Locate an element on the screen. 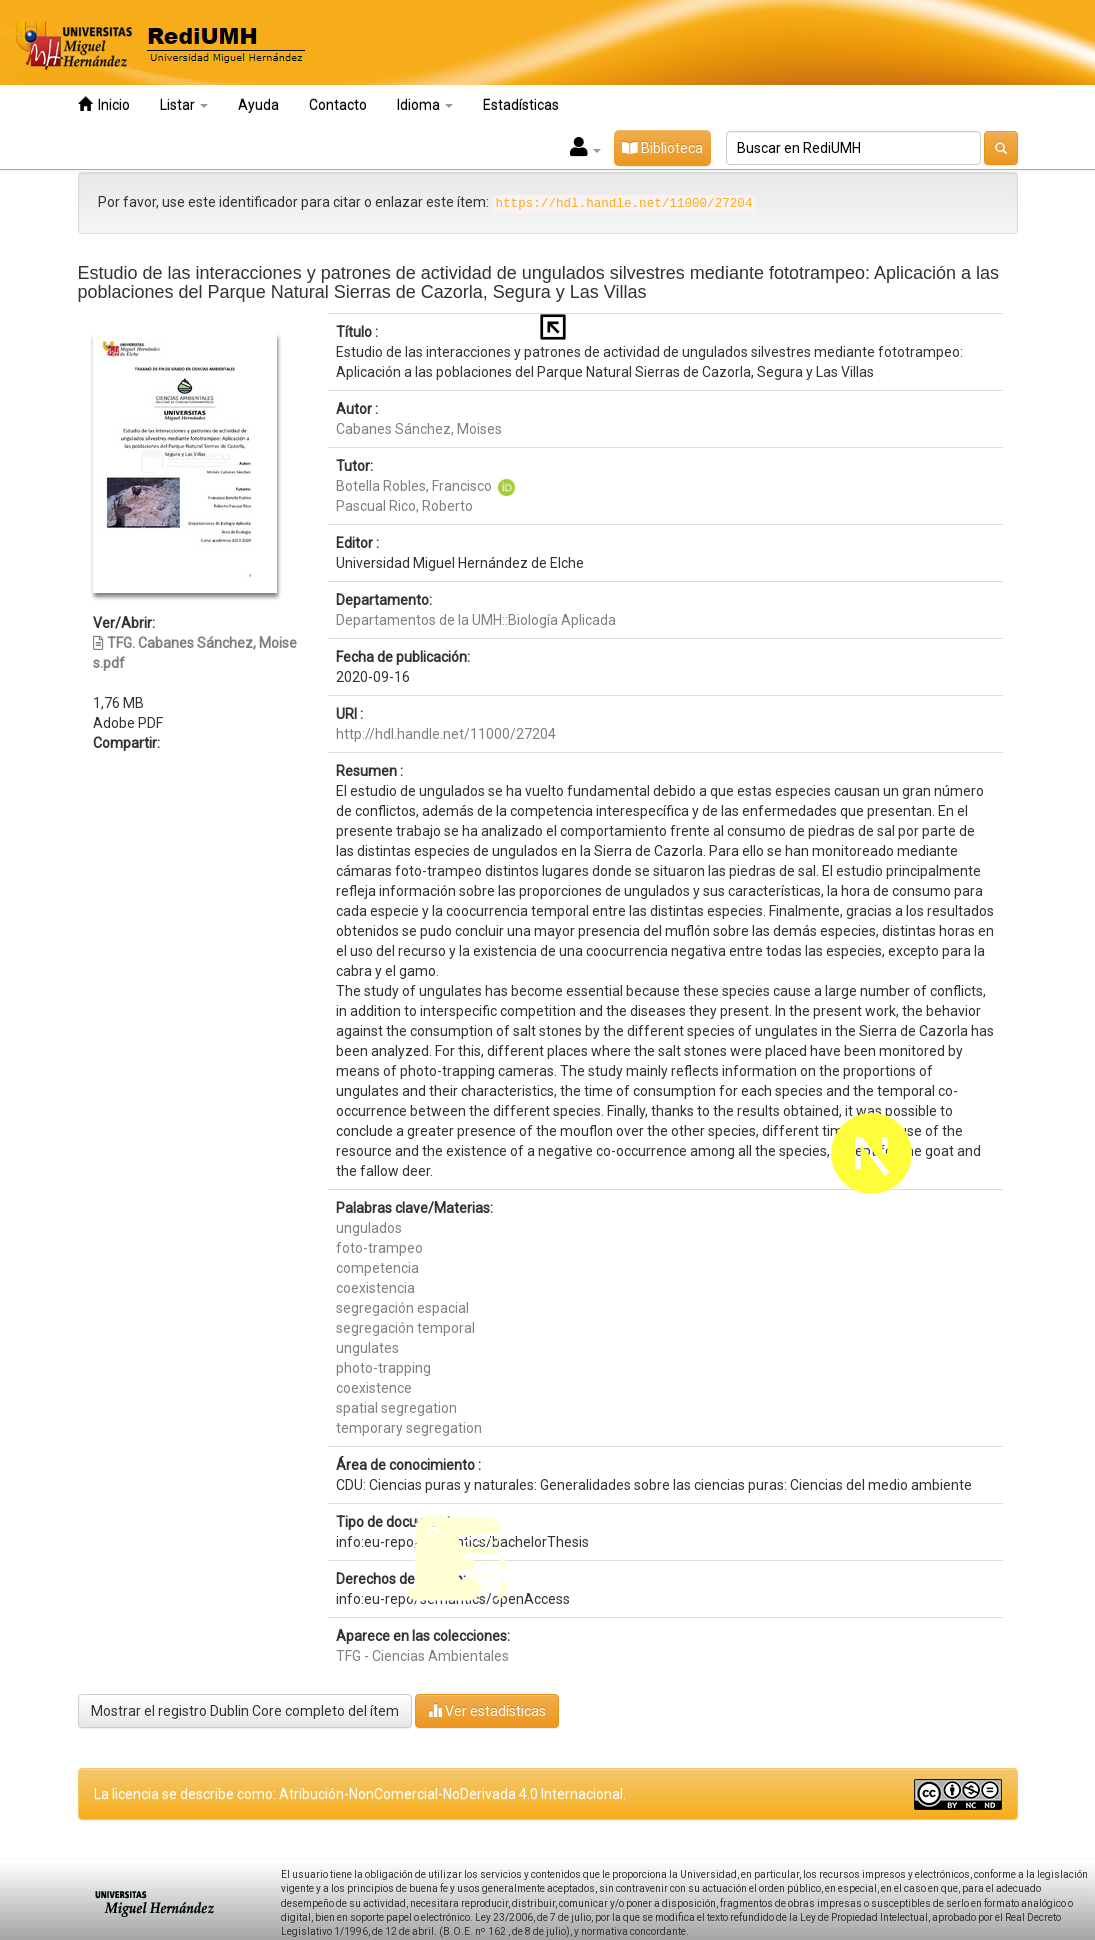 This screenshot has height=1940, width=1095. navigate back and up one level is located at coordinates (553, 327).